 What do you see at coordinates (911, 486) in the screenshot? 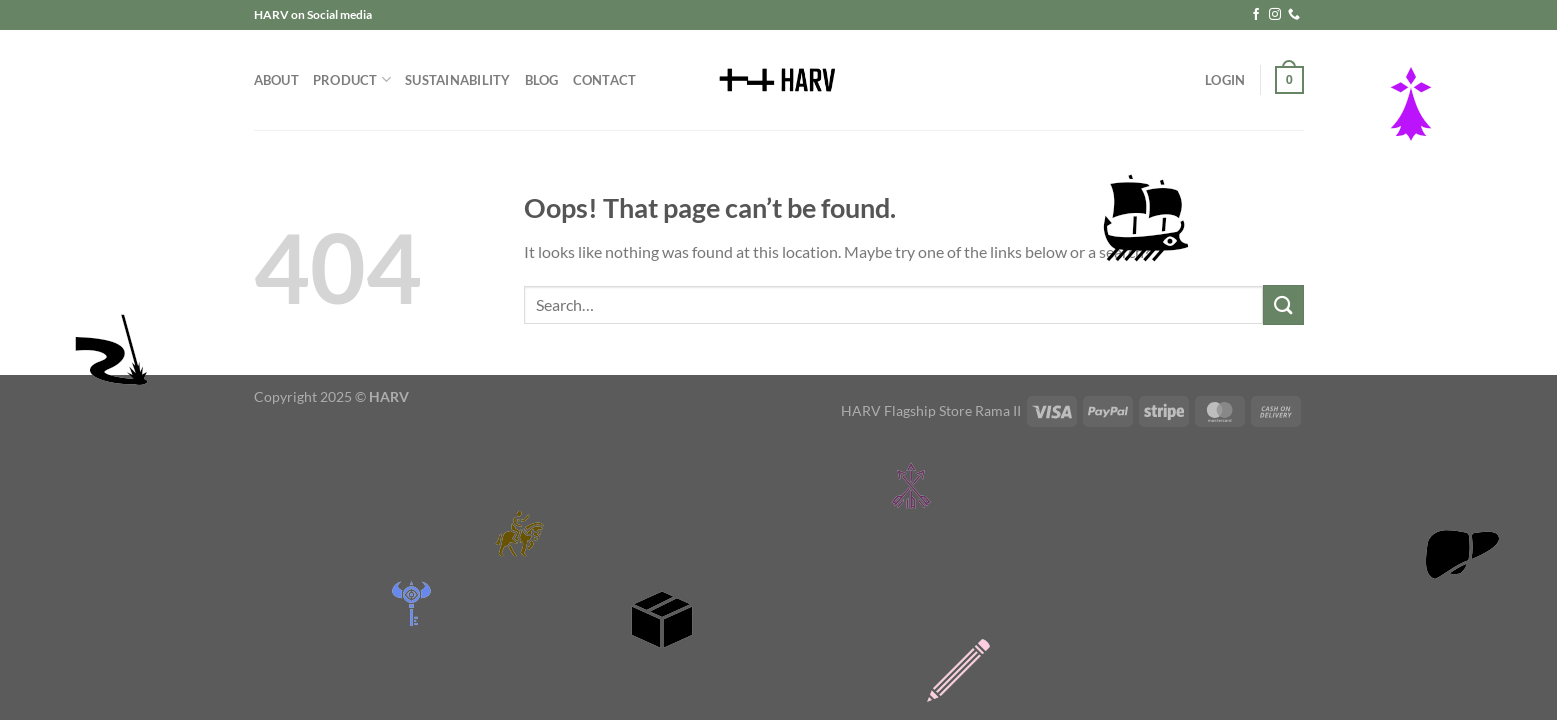
I see `select multiple arrows or projectiles` at bounding box center [911, 486].